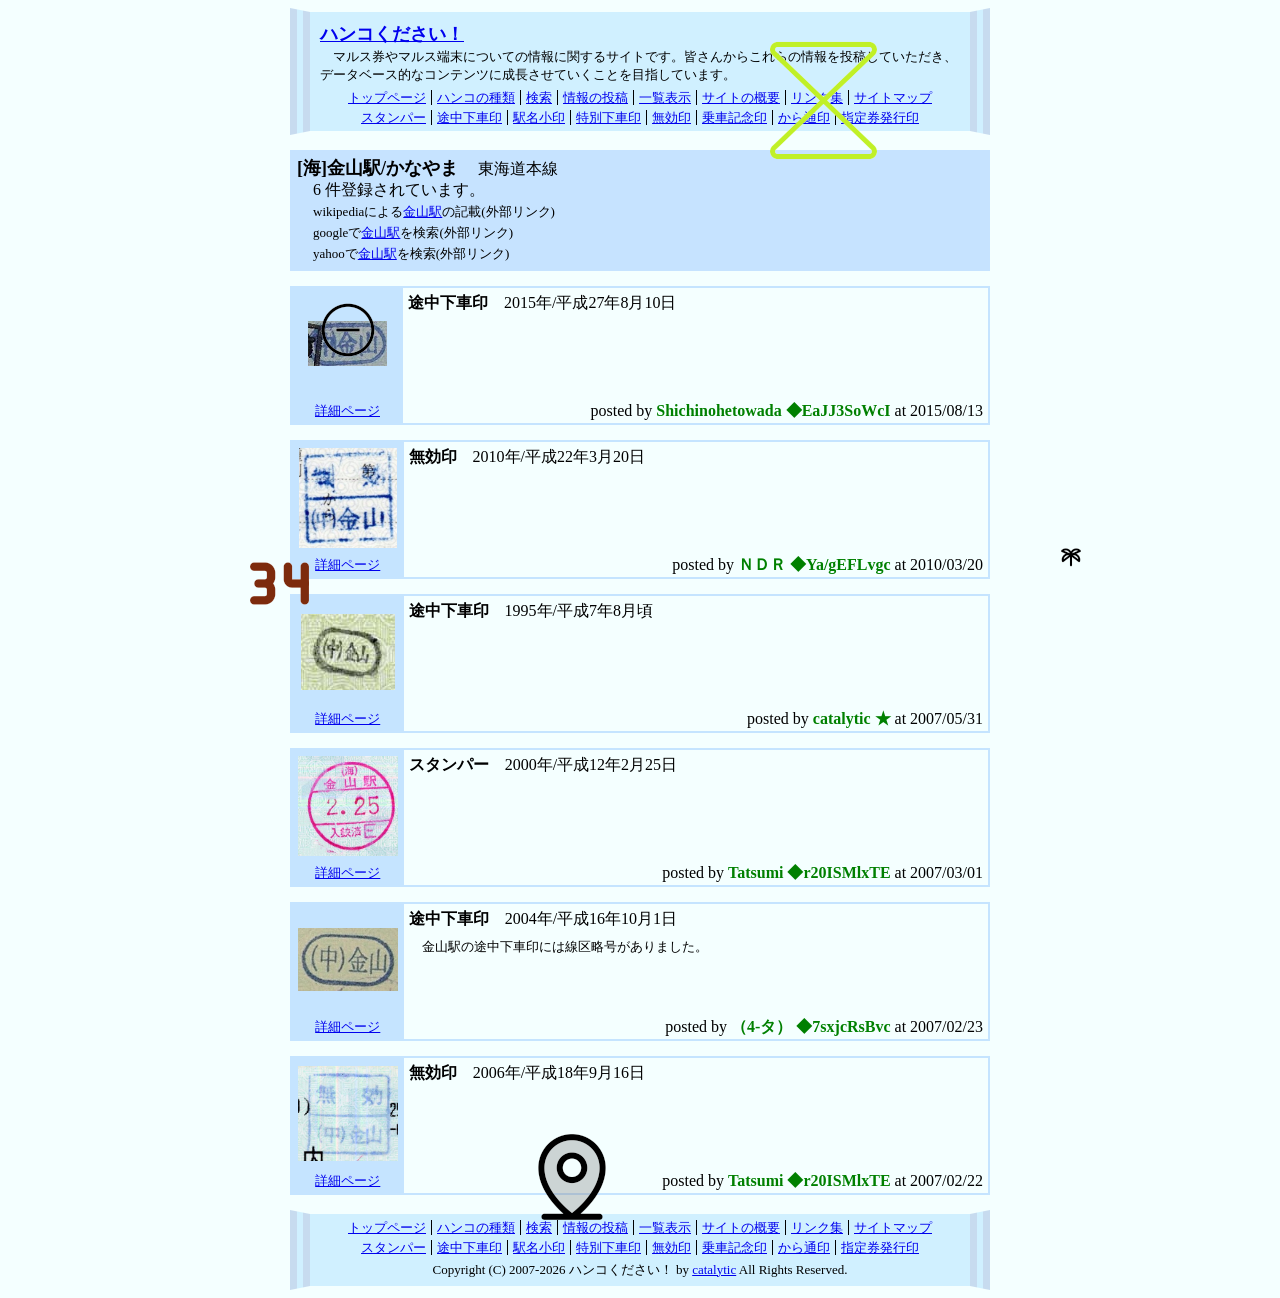  I want to click on indicates loading or processing in progress, so click(823, 100).